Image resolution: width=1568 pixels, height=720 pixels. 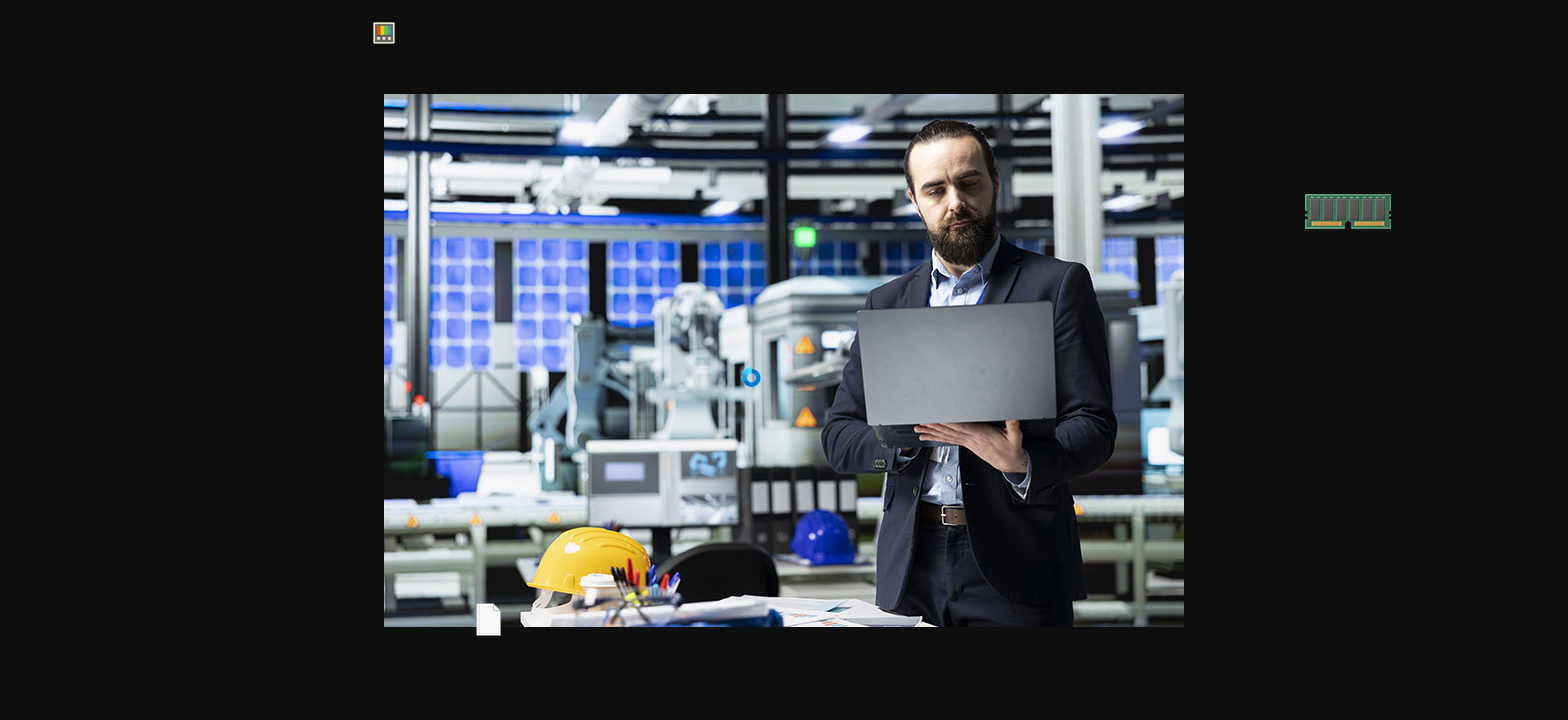 What do you see at coordinates (488, 619) in the screenshot?
I see `open a text document` at bounding box center [488, 619].